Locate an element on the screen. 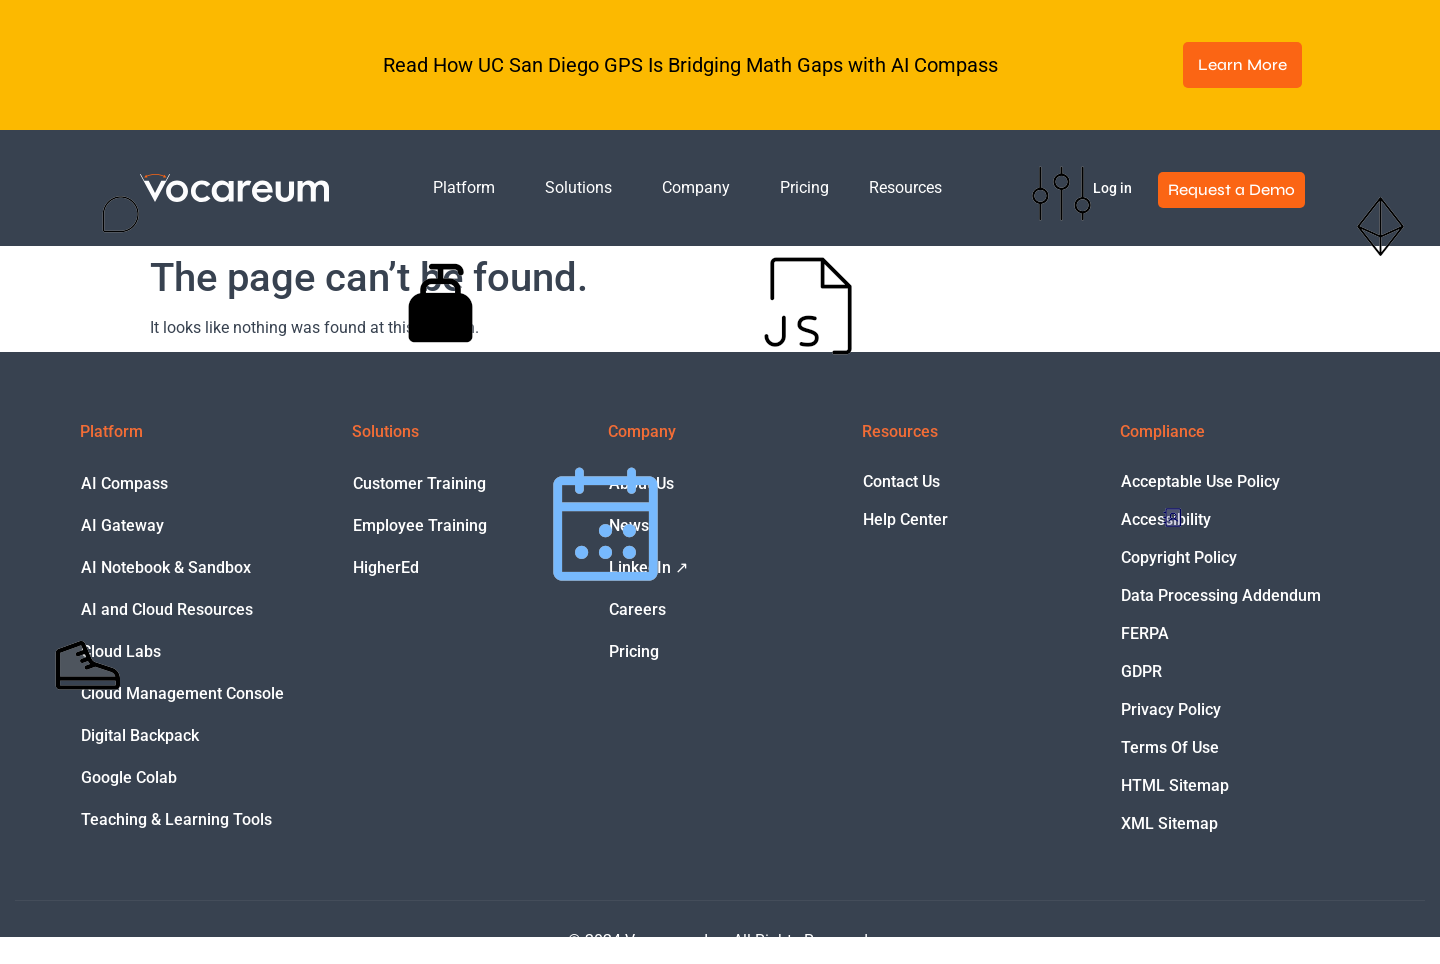 This screenshot has height=964, width=1440. access footwear or shoe category is located at coordinates (84, 667).